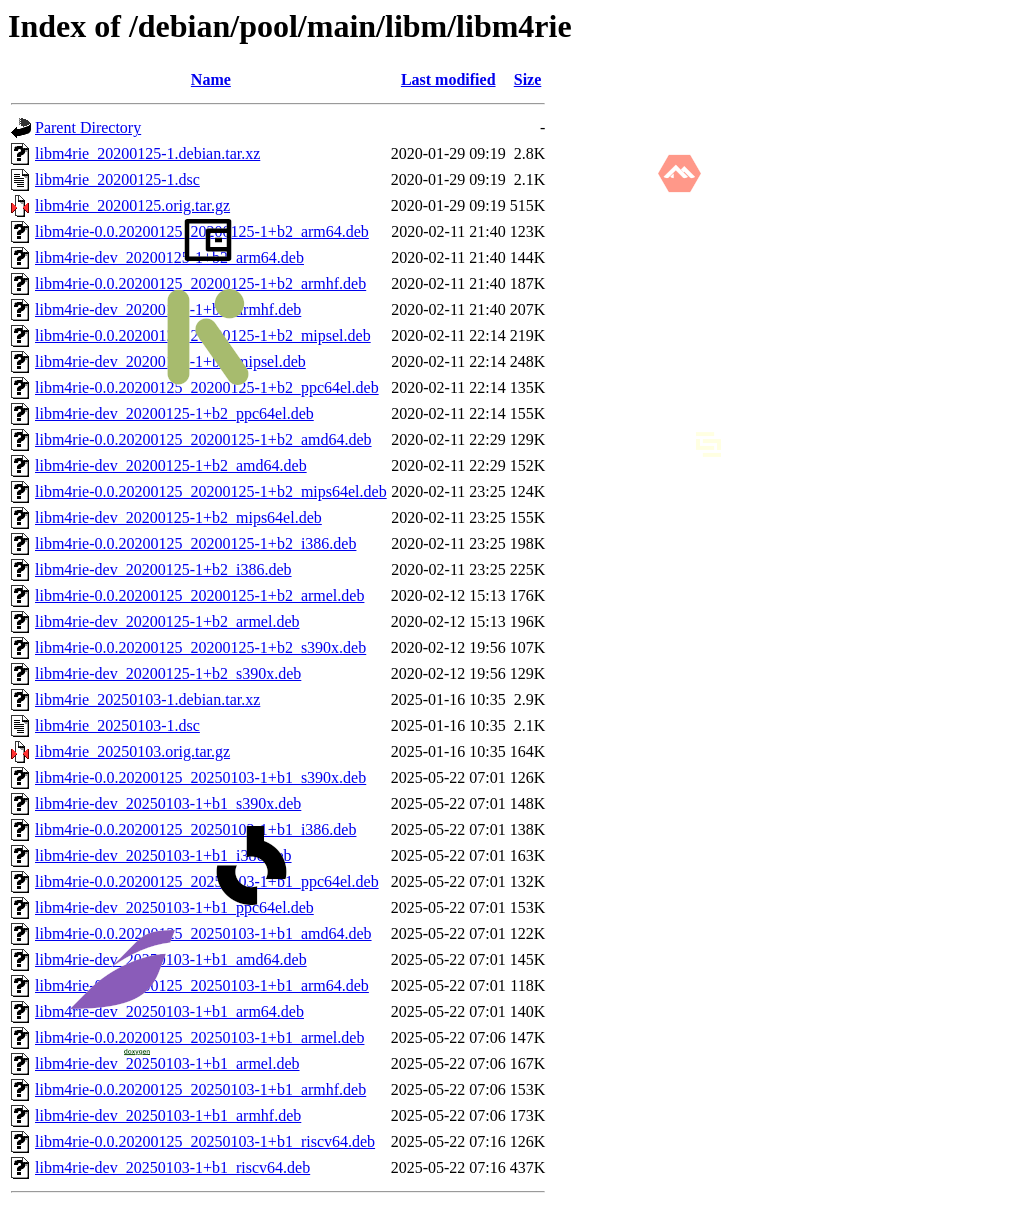 The image size is (1024, 1212). I want to click on iberia airlines app or website, so click(122, 969).